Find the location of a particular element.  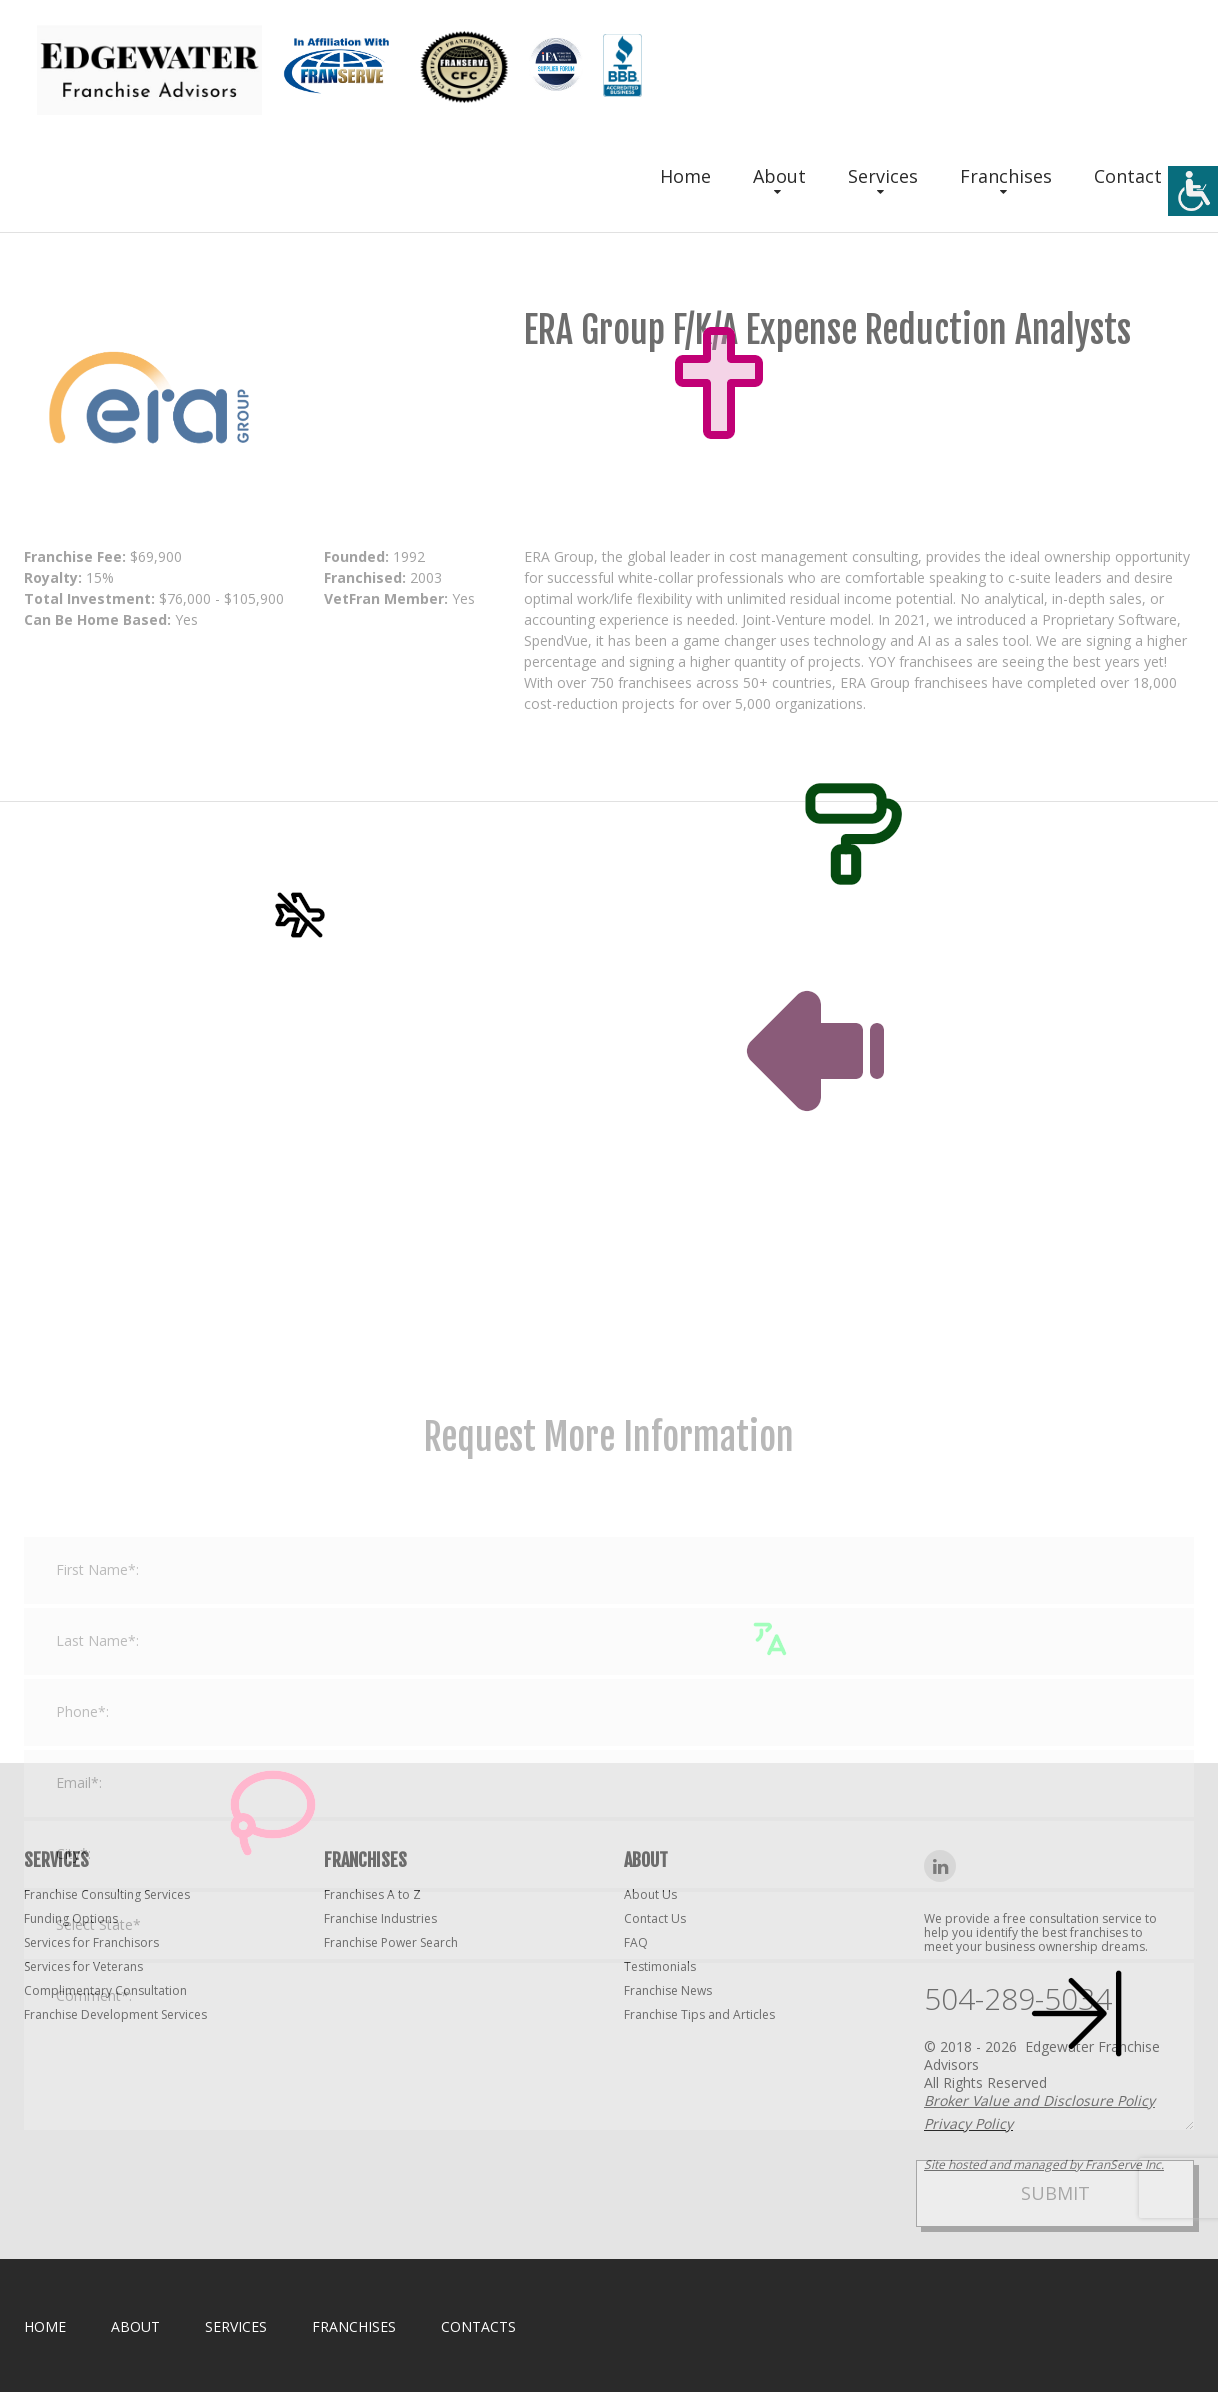

disable airplane mode is located at coordinates (300, 915).